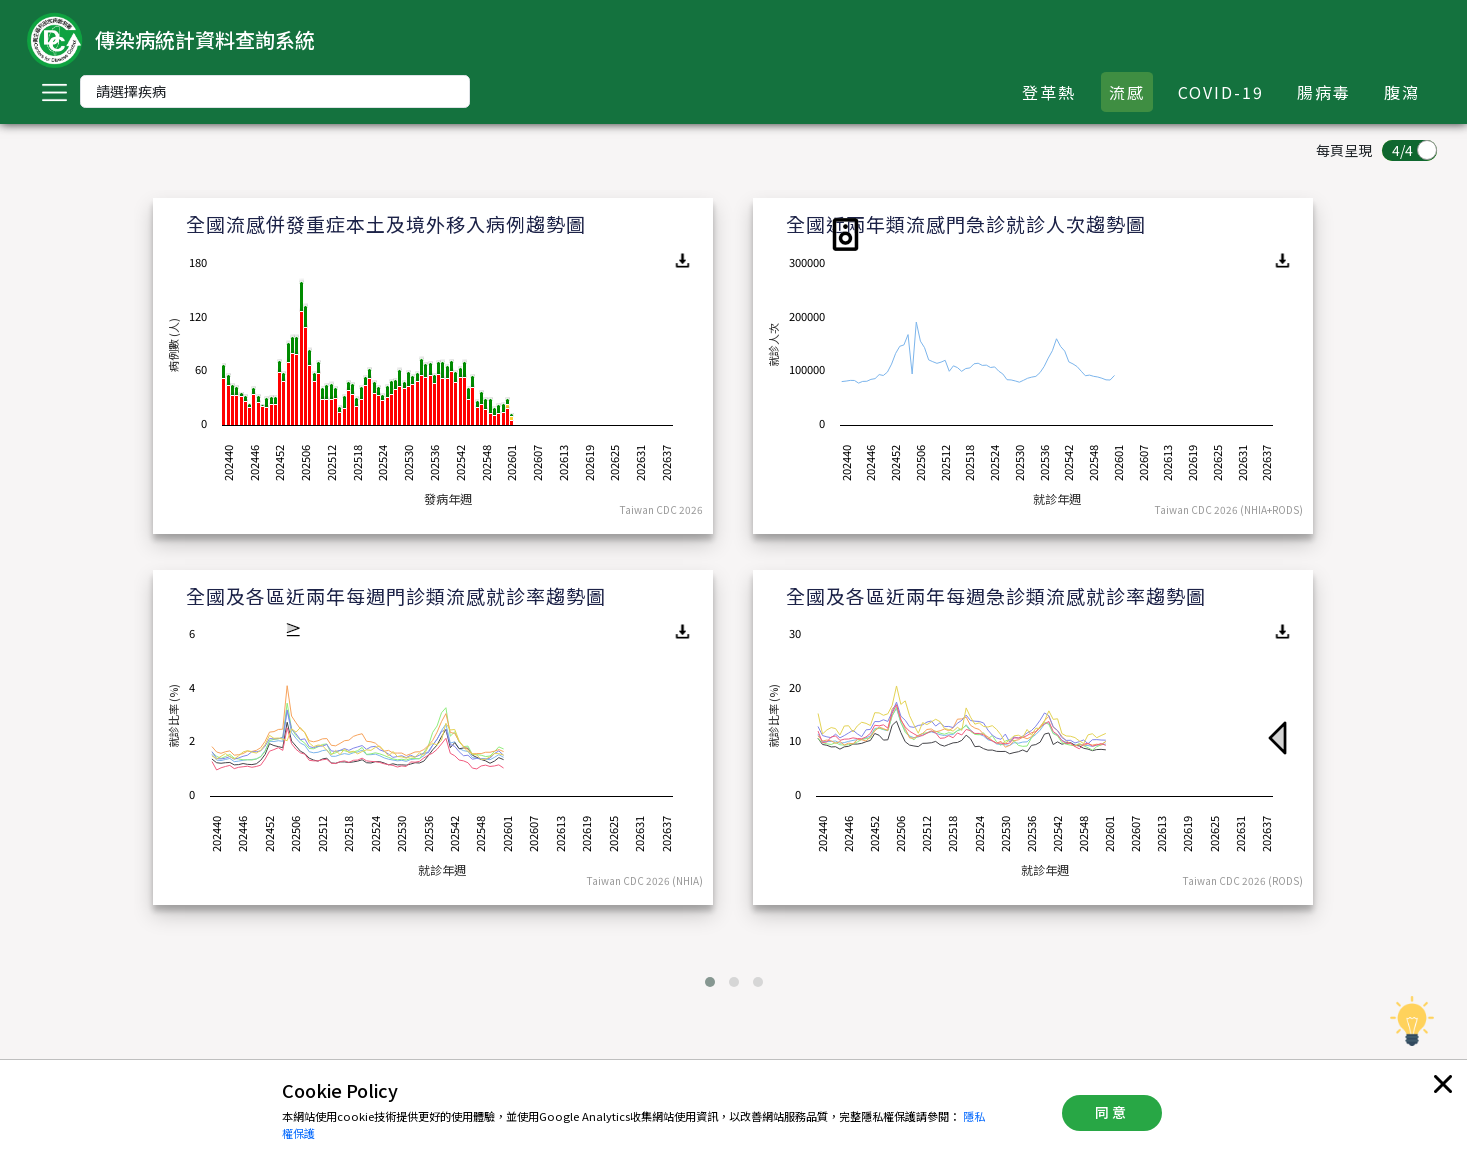  Describe the element at coordinates (845, 234) in the screenshot. I see `access audio or speaker settings` at that location.